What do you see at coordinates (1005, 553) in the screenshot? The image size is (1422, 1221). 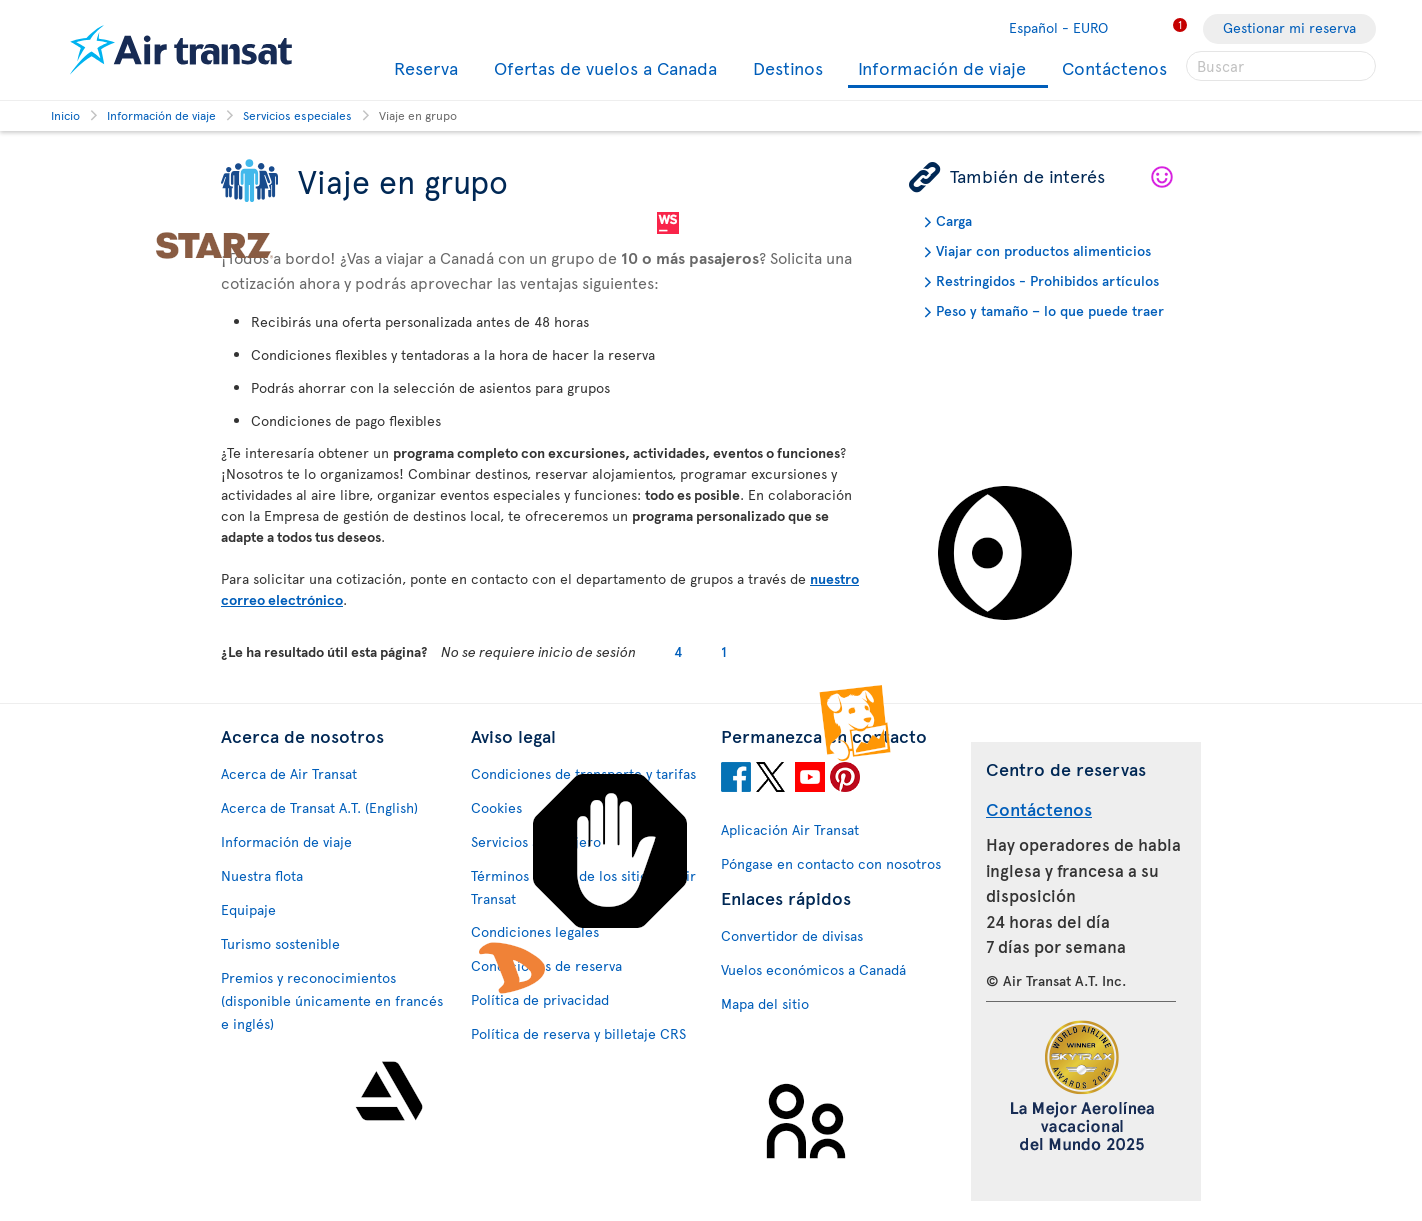 I see `icomoon icon font service logo` at bounding box center [1005, 553].